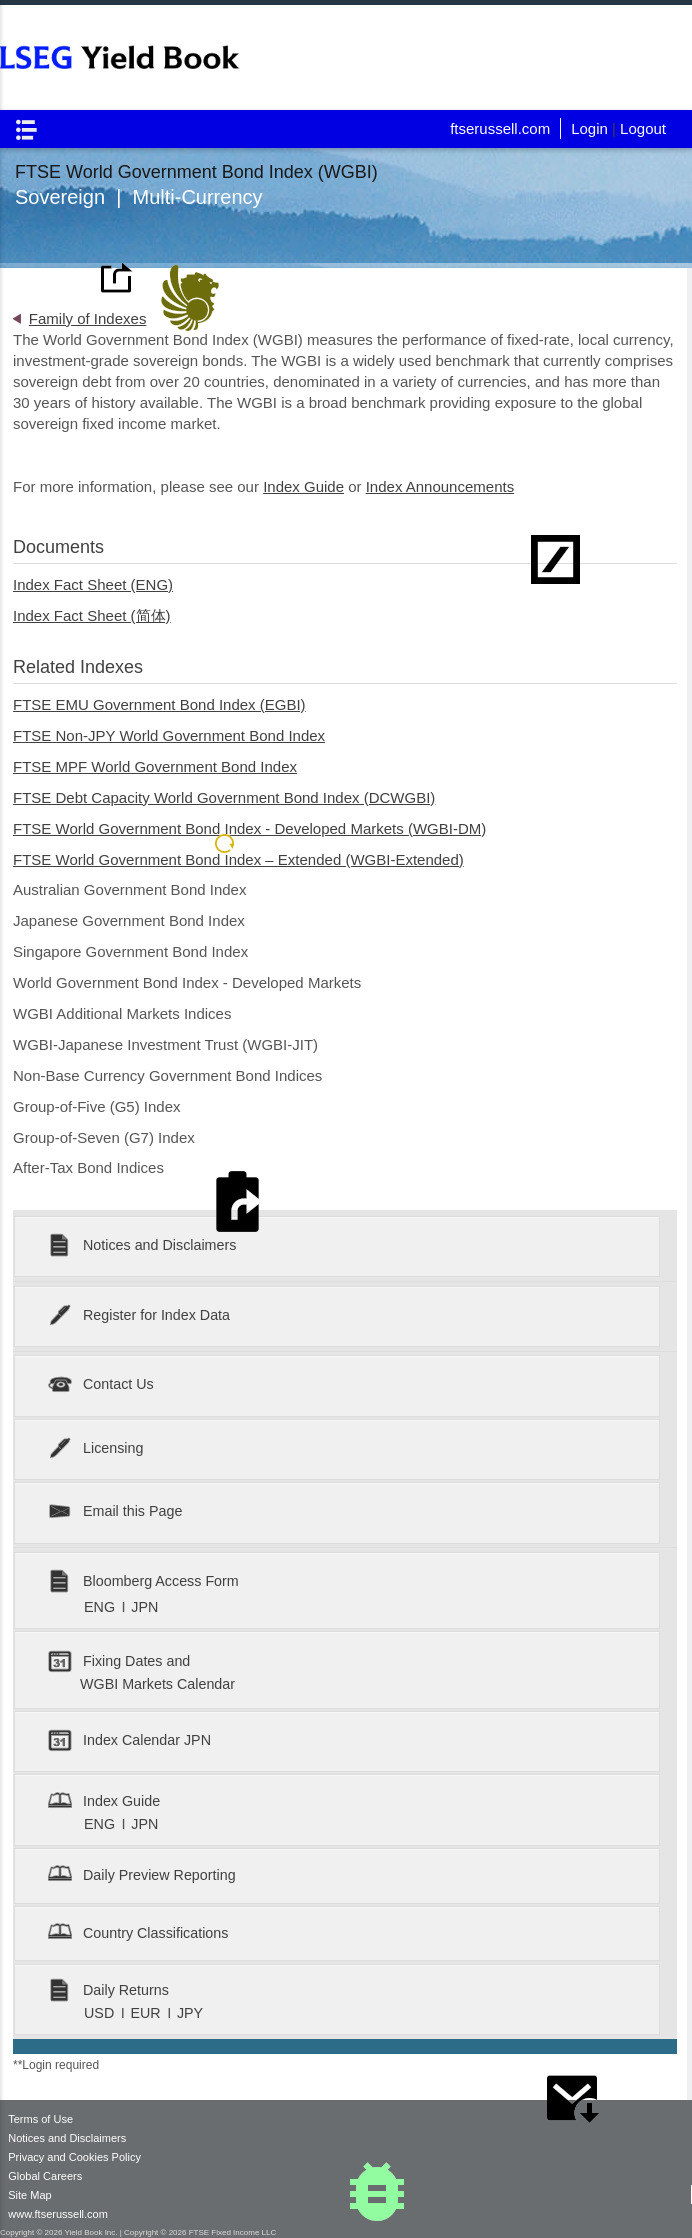 The height and width of the screenshot is (2238, 692). I want to click on lion air airline logo, so click(190, 298).